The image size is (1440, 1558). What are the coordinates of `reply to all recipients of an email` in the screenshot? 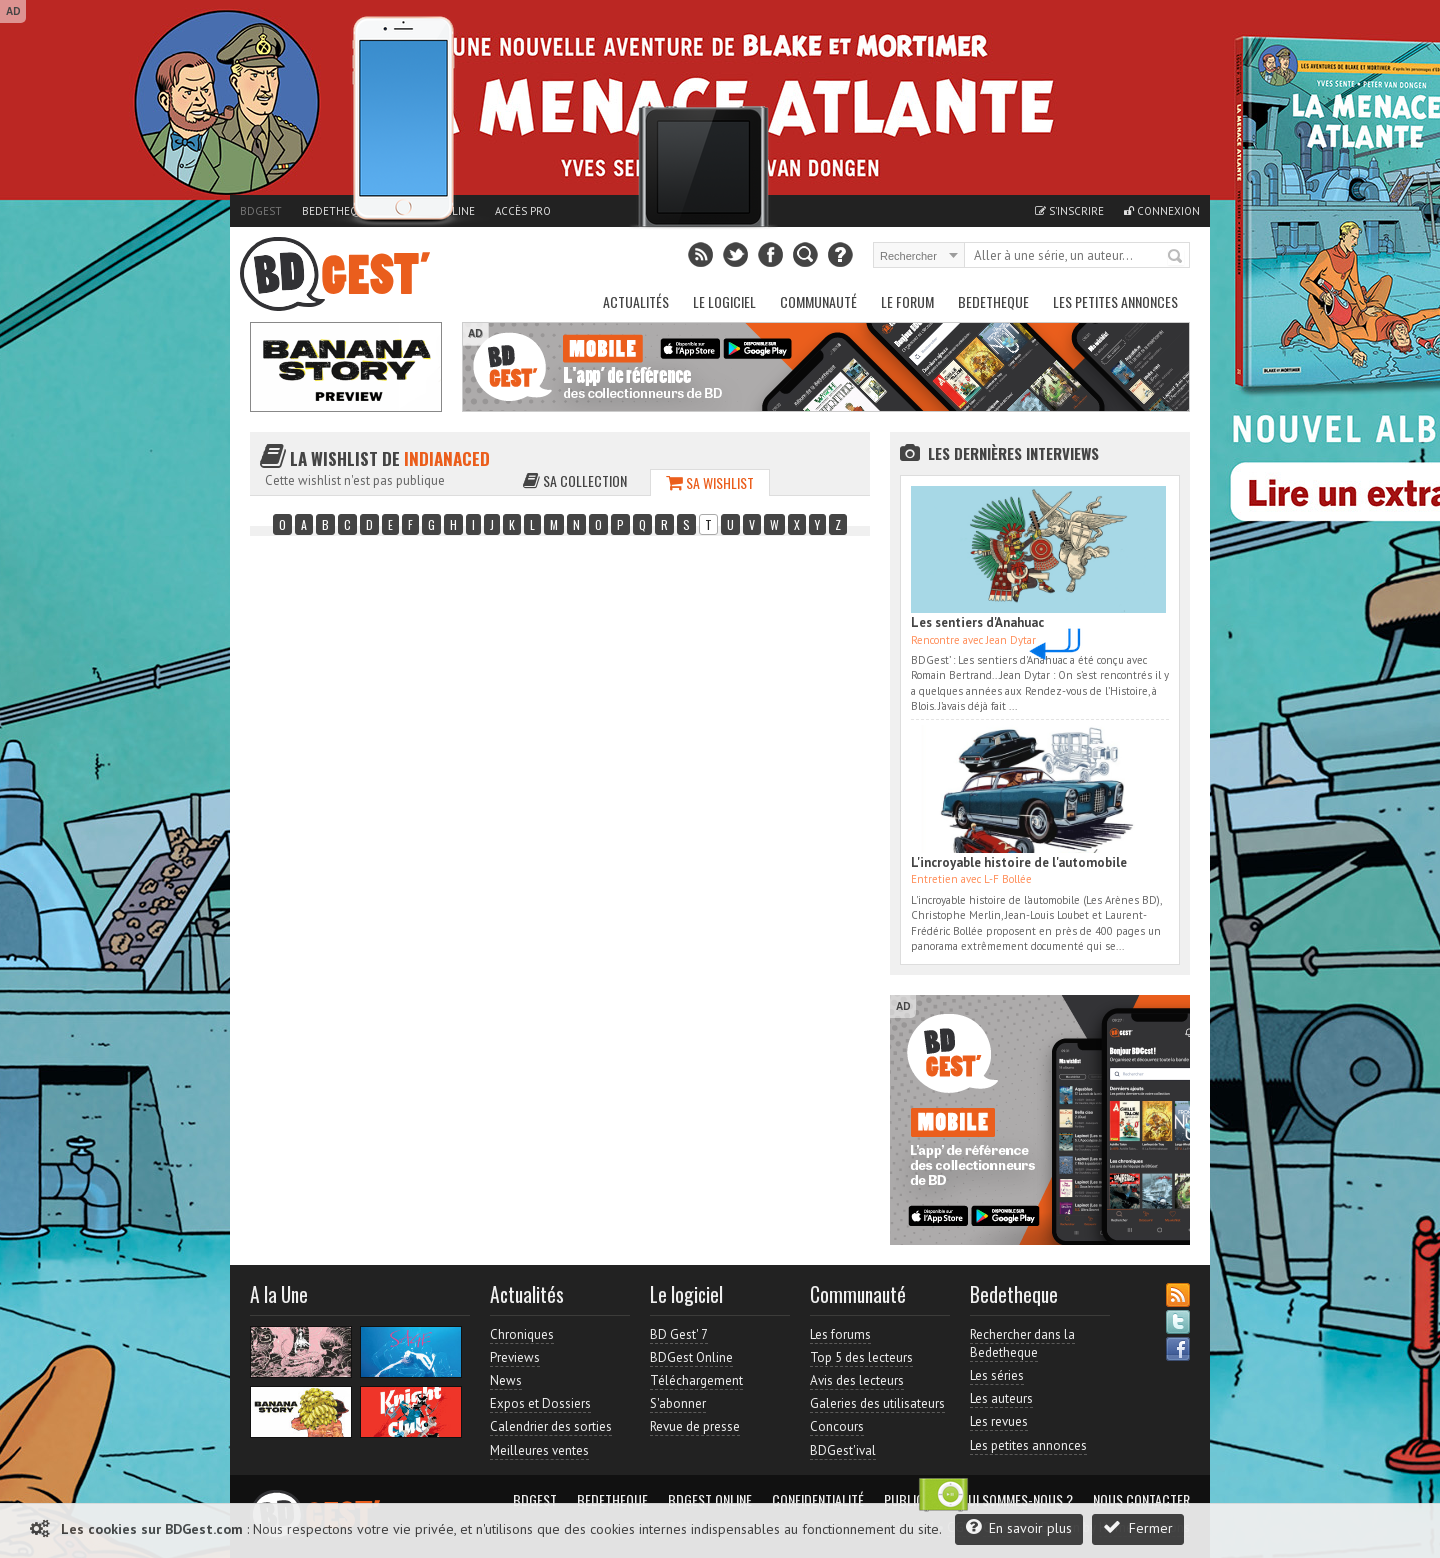 It's located at (1054, 644).